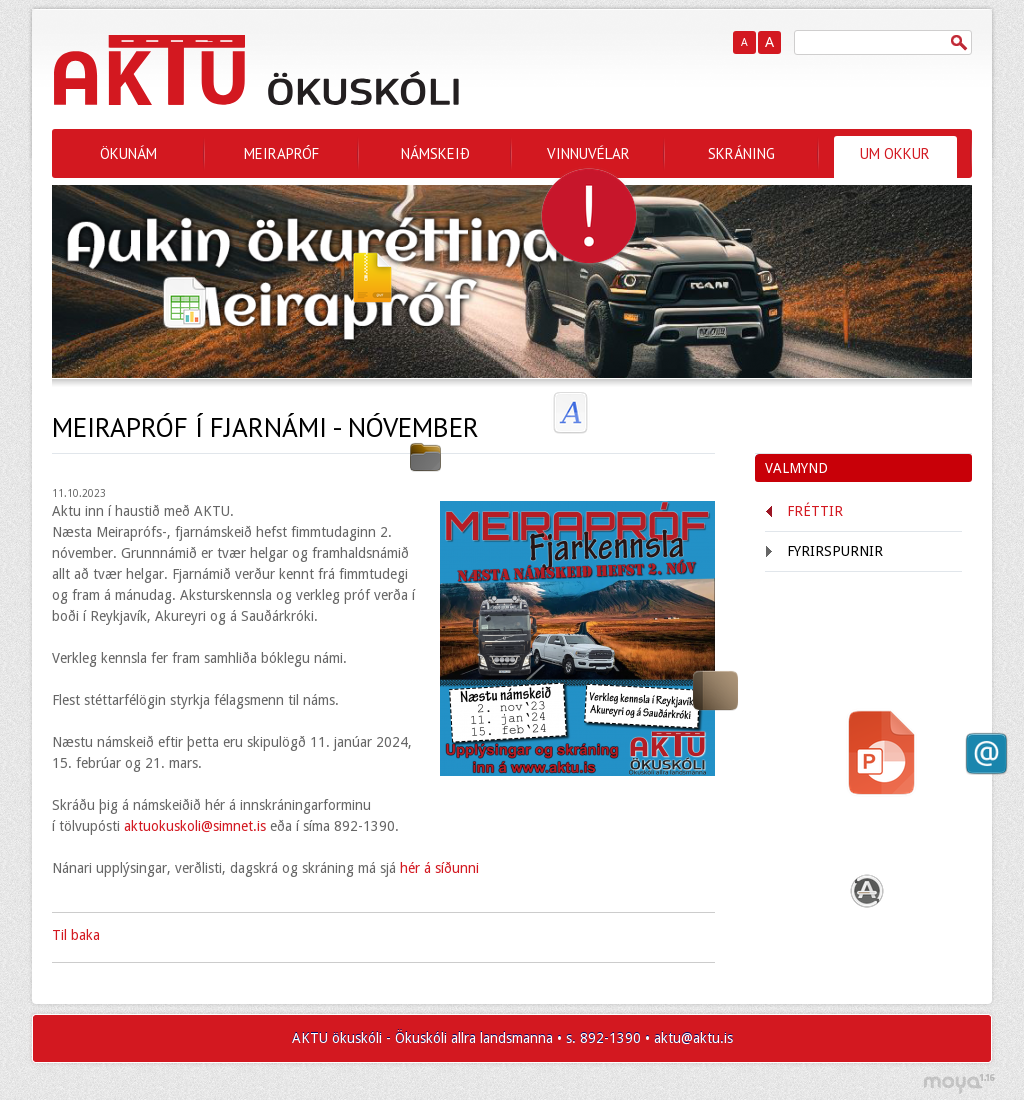 The height and width of the screenshot is (1100, 1024). I want to click on open virtualization format file for virtual machine import/export, so click(372, 278).